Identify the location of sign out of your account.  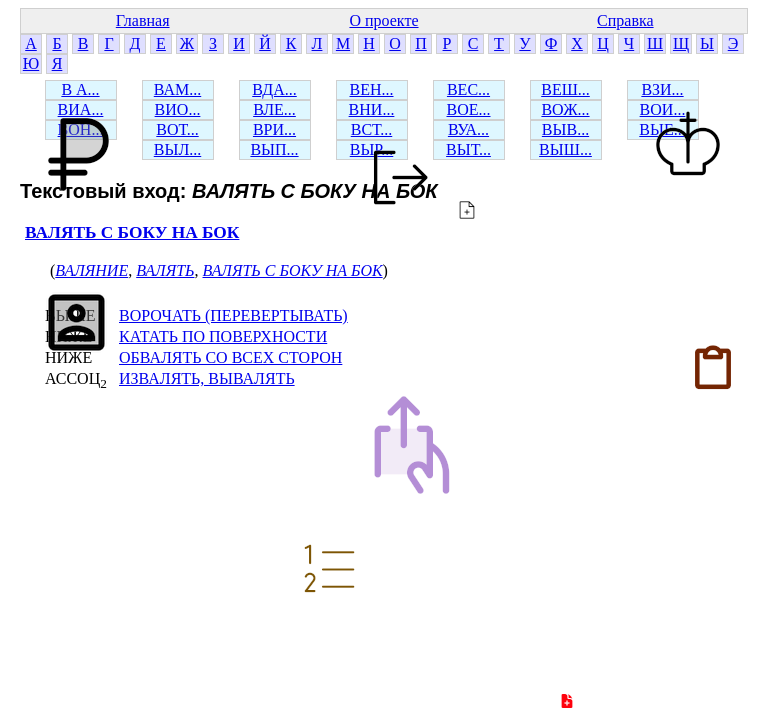
(398, 177).